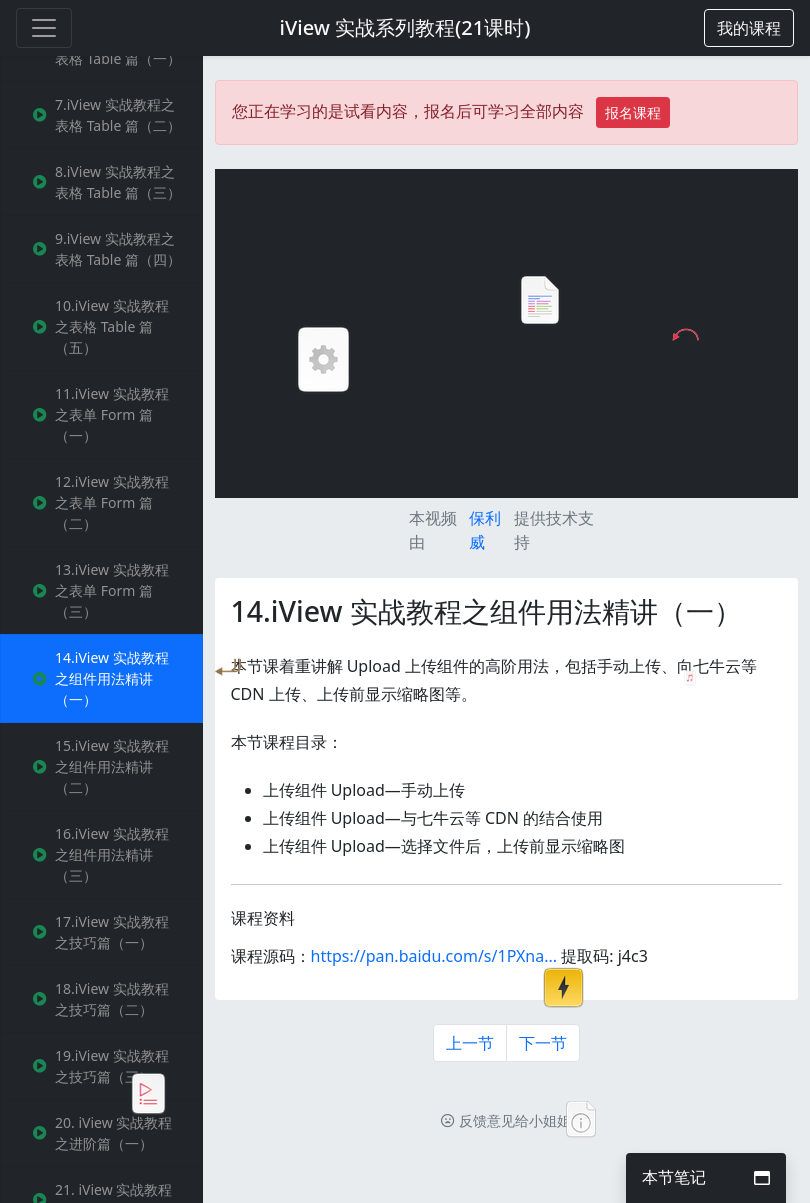 This screenshot has height=1203, width=810. Describe the element at coordinates (323, 359) in the screenshot. I see `a desktop application shortcut file` at that location.